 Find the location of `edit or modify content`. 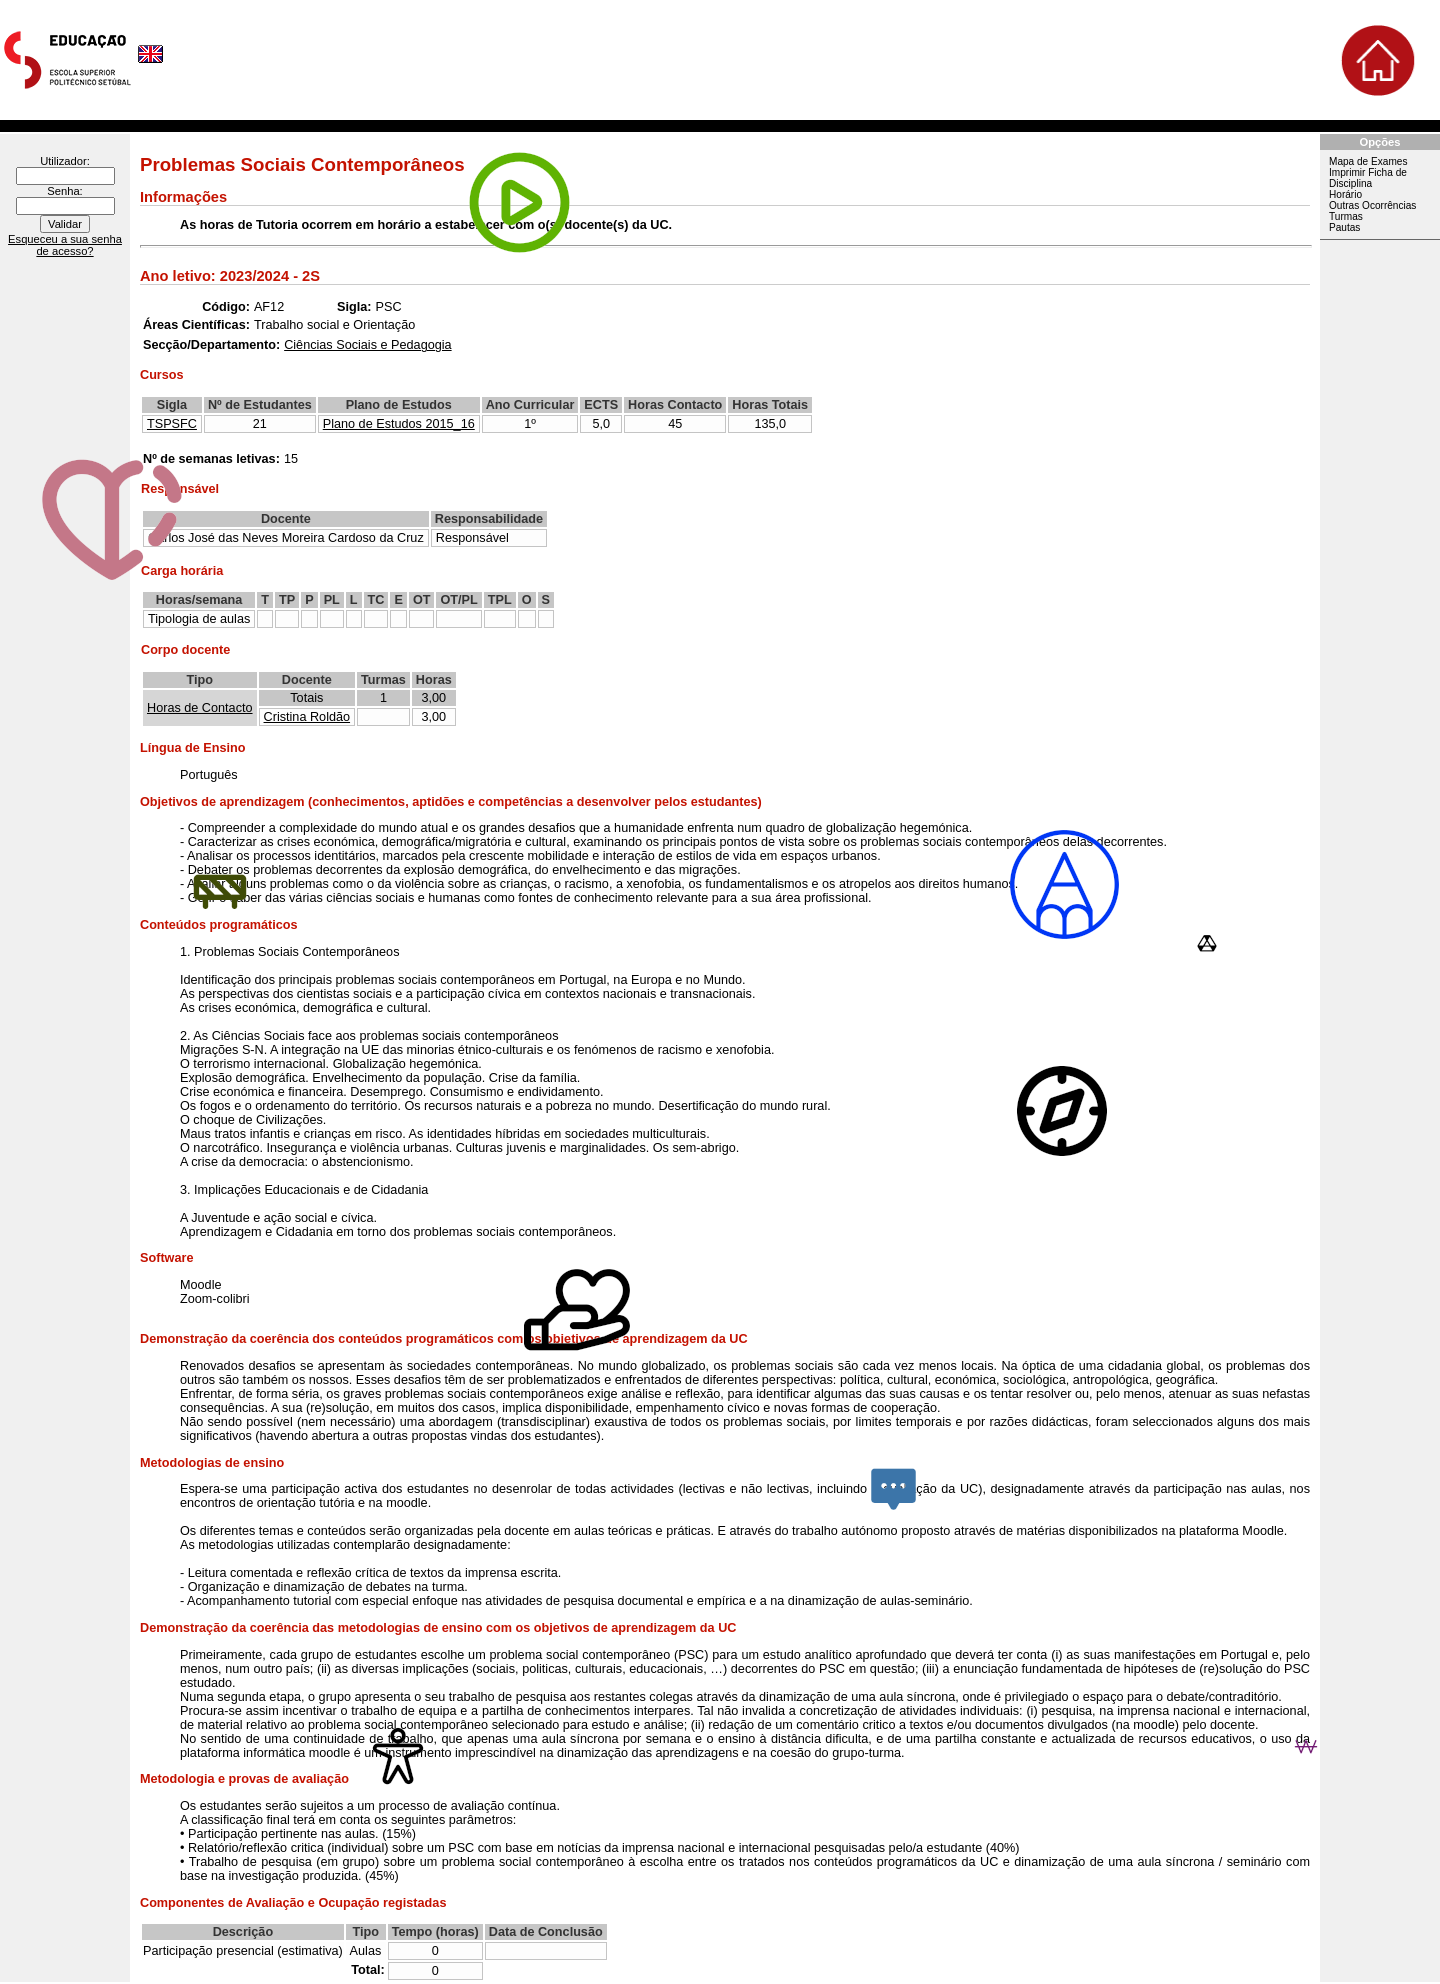

edit or modify content is located at coordinates (1064, 884).